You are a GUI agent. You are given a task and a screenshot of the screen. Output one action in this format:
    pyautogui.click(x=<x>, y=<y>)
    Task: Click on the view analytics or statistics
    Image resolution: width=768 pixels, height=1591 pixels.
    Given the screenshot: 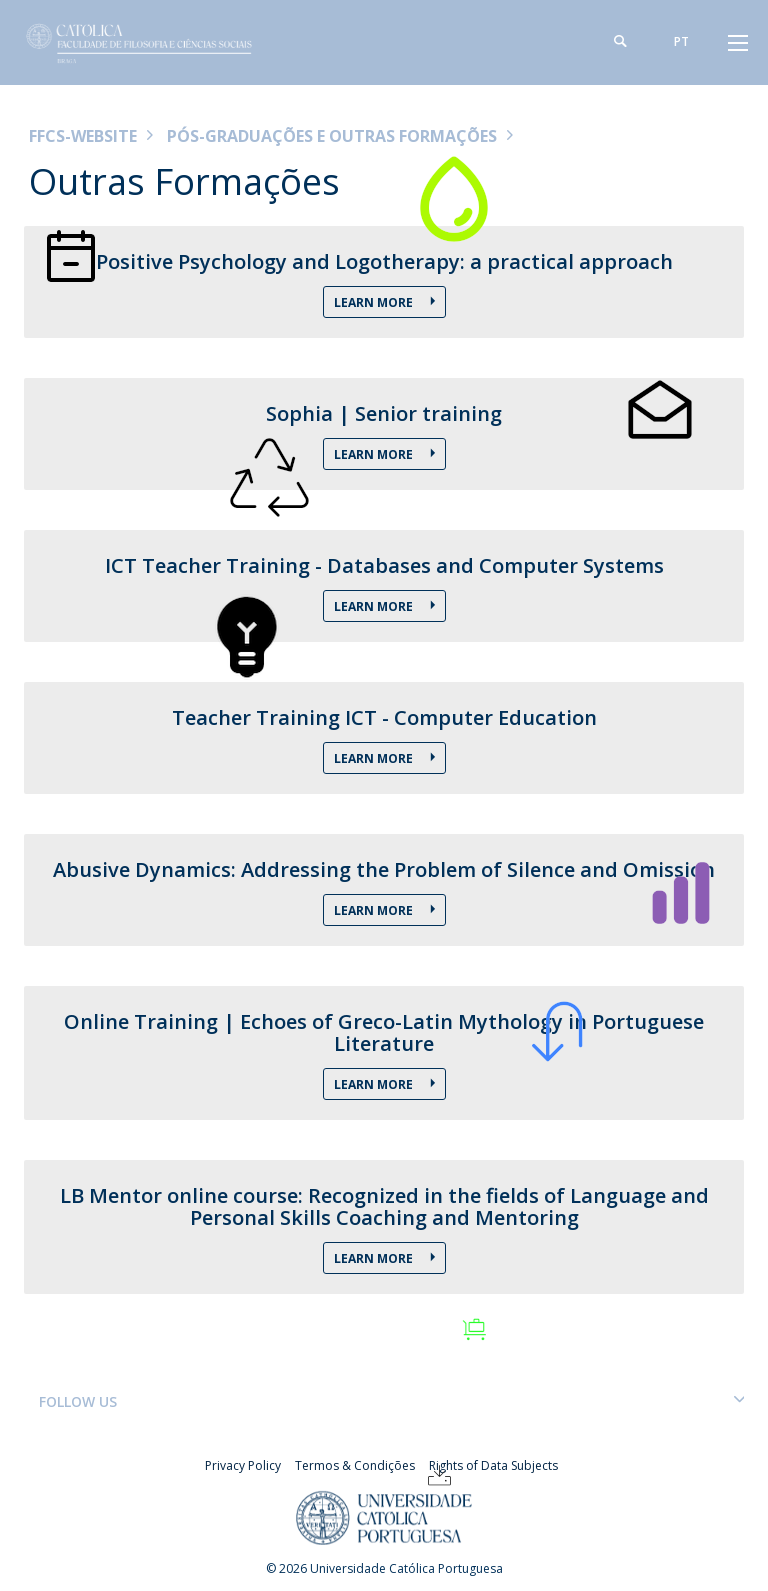 What is the action you would take?
    pyautogui.click(x=681, y=893)
    